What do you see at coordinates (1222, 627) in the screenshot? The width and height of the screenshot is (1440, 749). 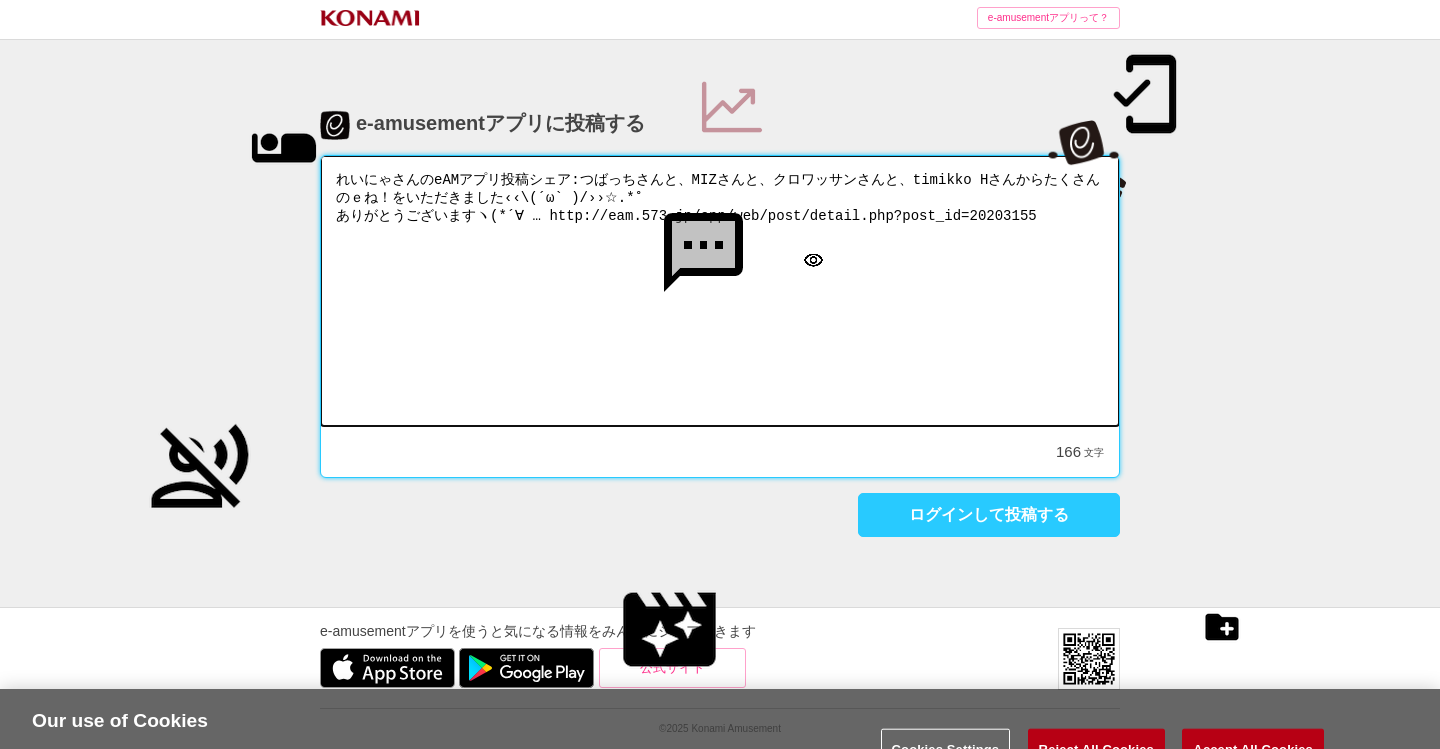 I see `create a new folder` at bounding box center [1222, 627].